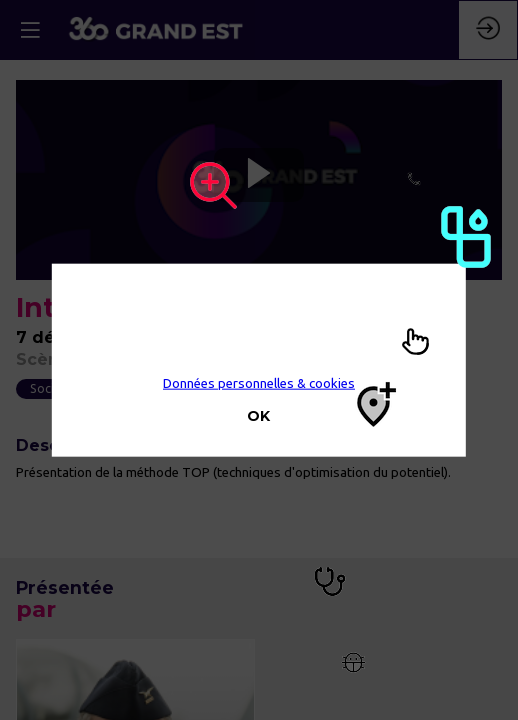 The height and width of the screenshot is (720, 518). Describe the element at coordinates (353, 662) in the screenshot. I see `report a bug or issue` at that location.